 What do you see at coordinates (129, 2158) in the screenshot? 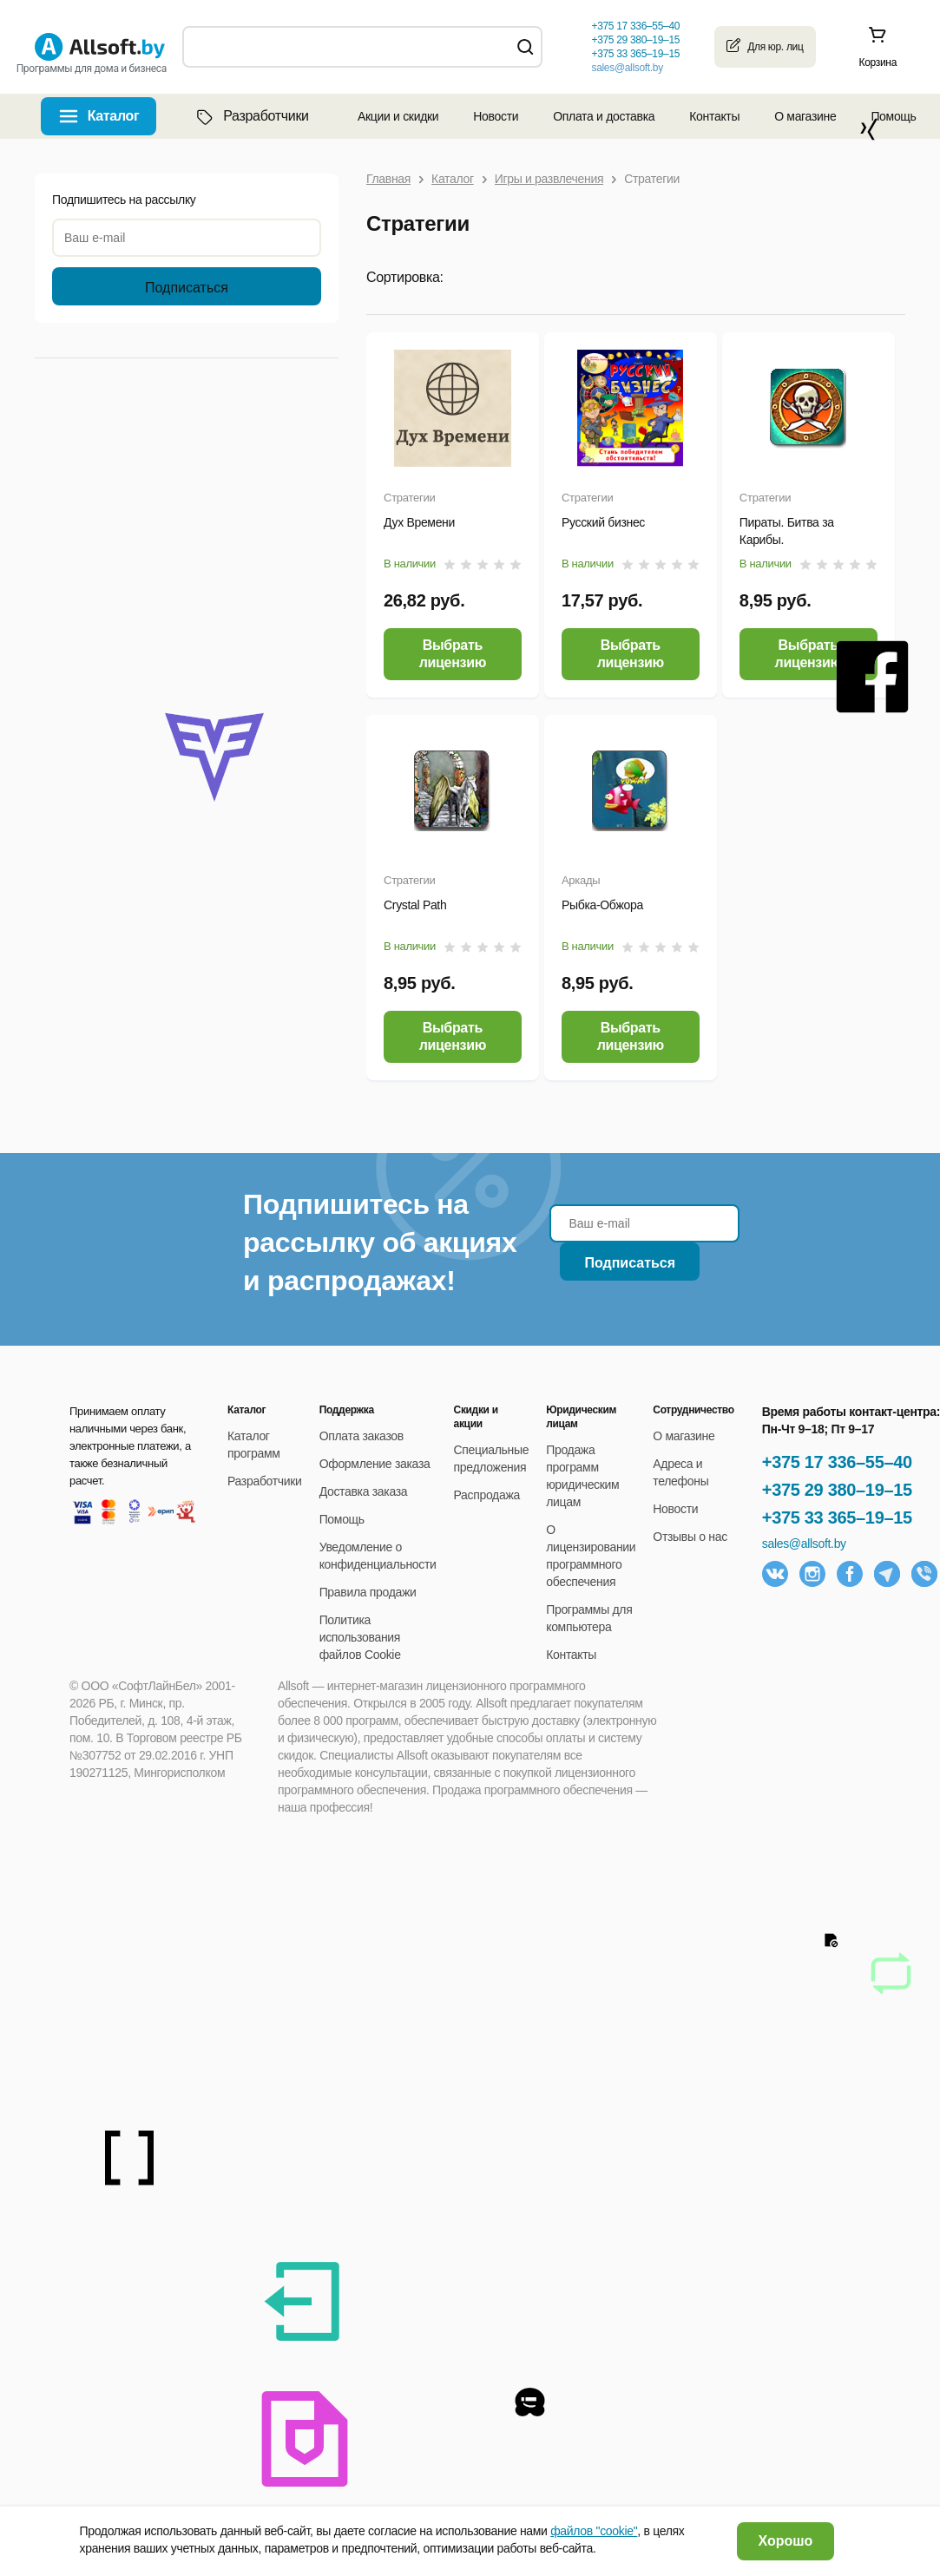
I see `view or edit code brackets` at bounding box center [129, 2158].